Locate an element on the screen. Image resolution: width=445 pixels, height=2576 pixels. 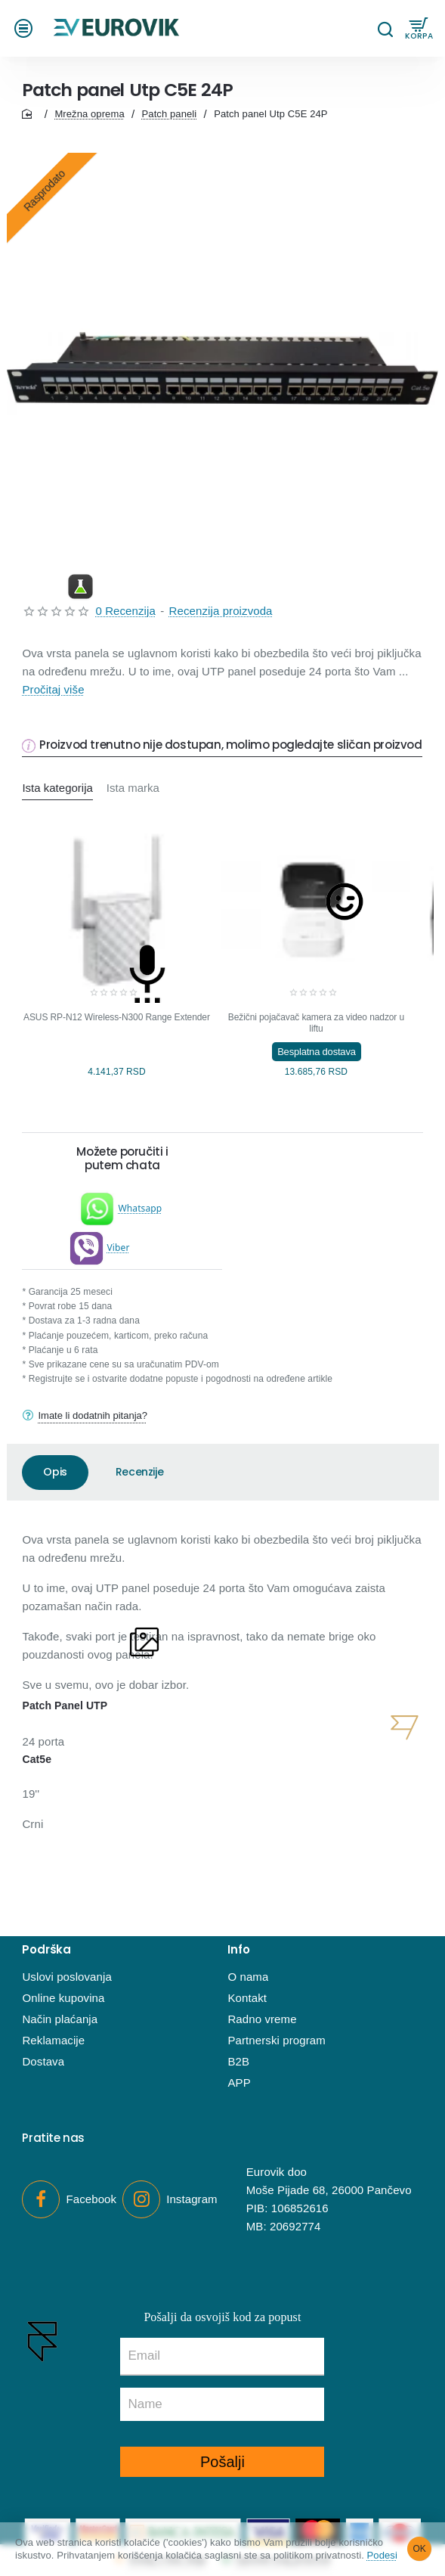
open framer app is located at coordinates (42, 2339).